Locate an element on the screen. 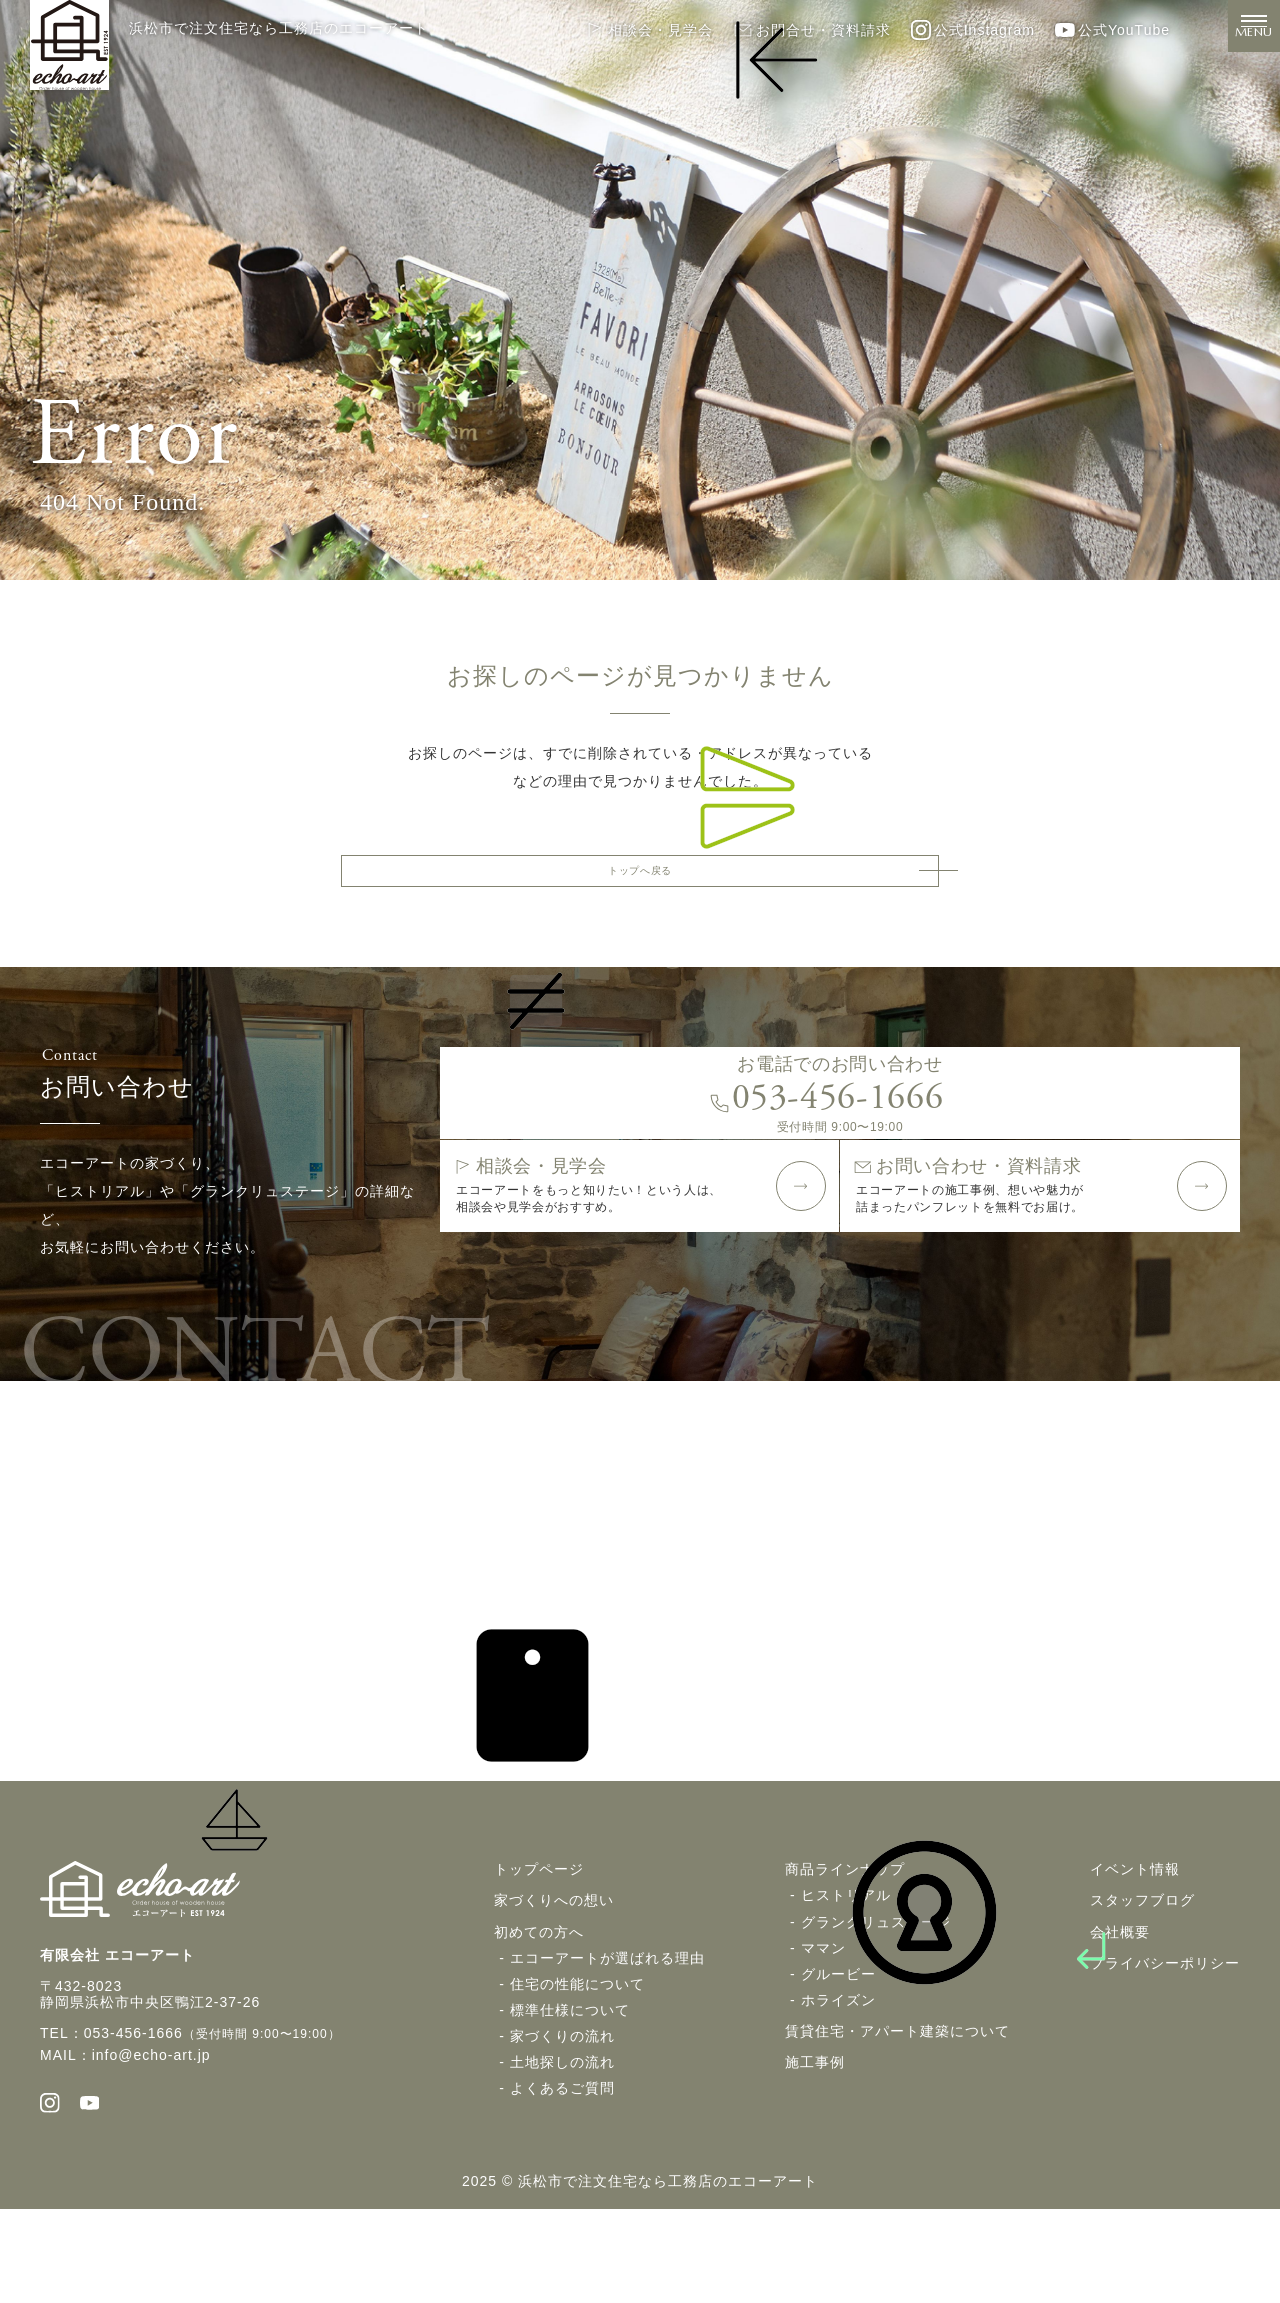 This screenshot has width=1280, height=2303. flip image or object vertically is located at coordinates (743, 797).